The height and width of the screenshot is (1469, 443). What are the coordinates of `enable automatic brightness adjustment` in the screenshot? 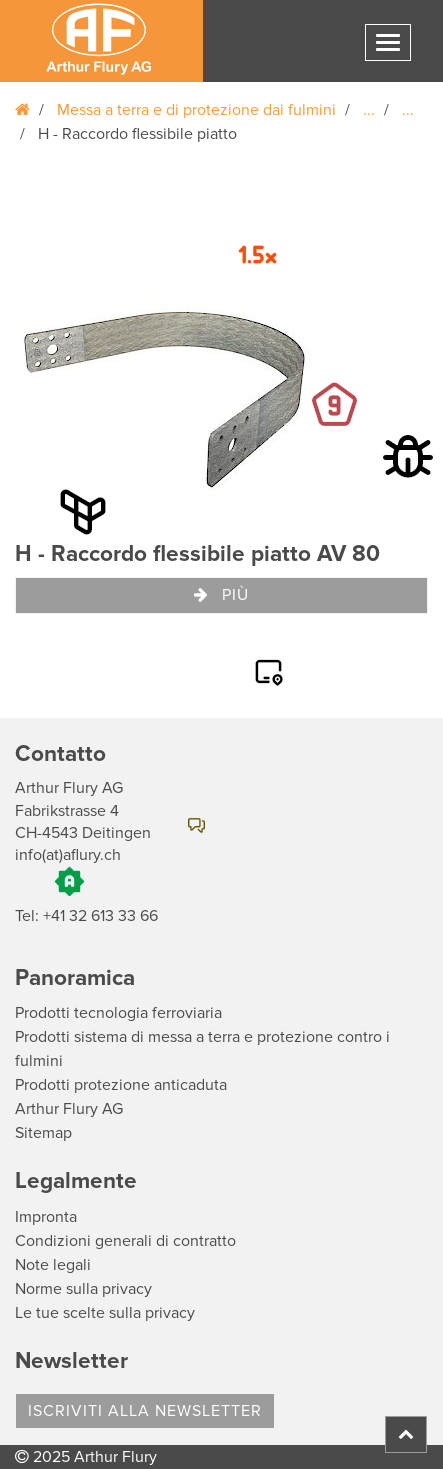 It's located at (69, 881).